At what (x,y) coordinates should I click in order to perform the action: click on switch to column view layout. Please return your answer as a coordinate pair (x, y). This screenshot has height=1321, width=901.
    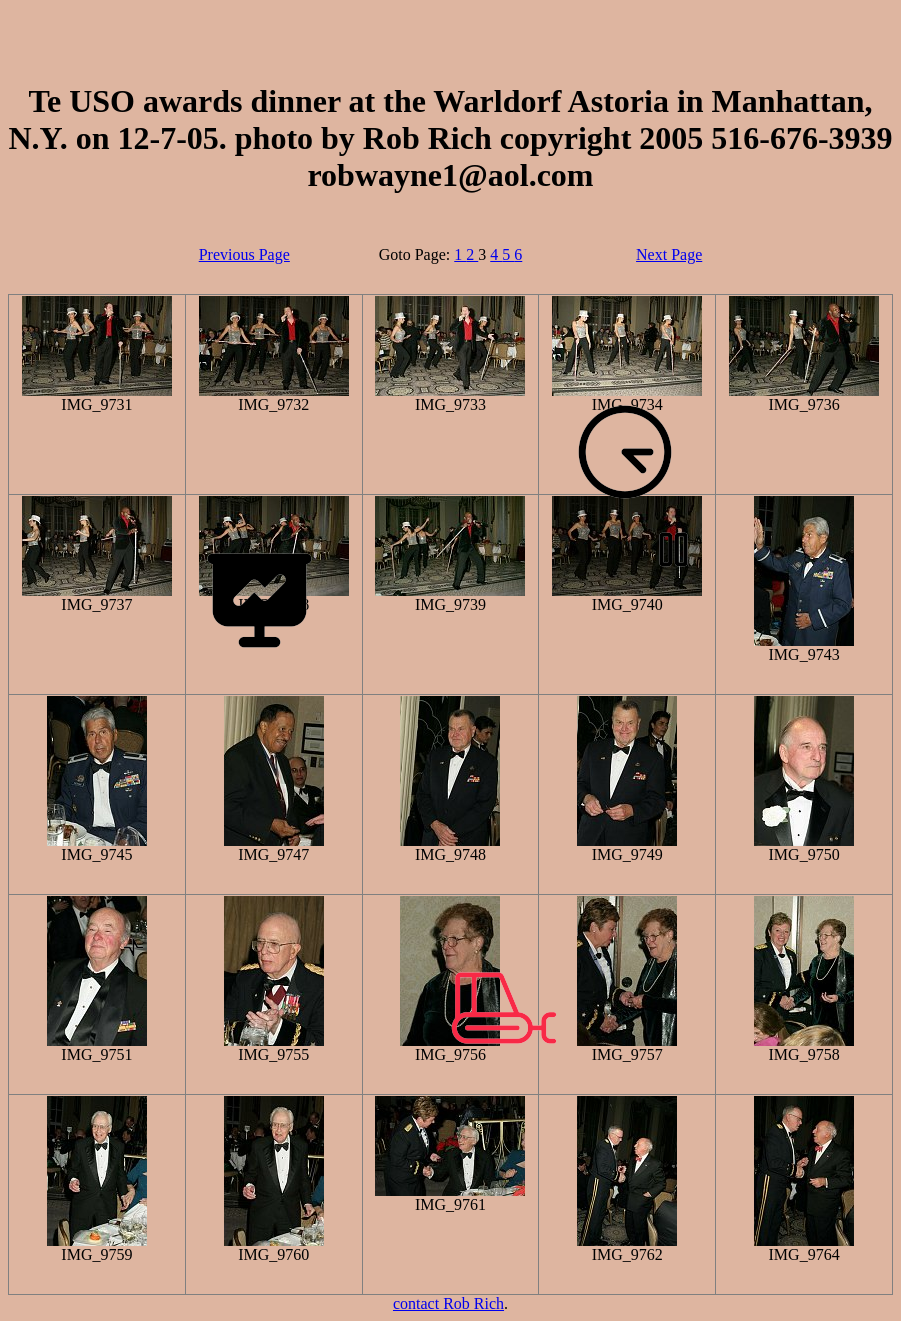
    Looking at the image, I should click on (673, 549).